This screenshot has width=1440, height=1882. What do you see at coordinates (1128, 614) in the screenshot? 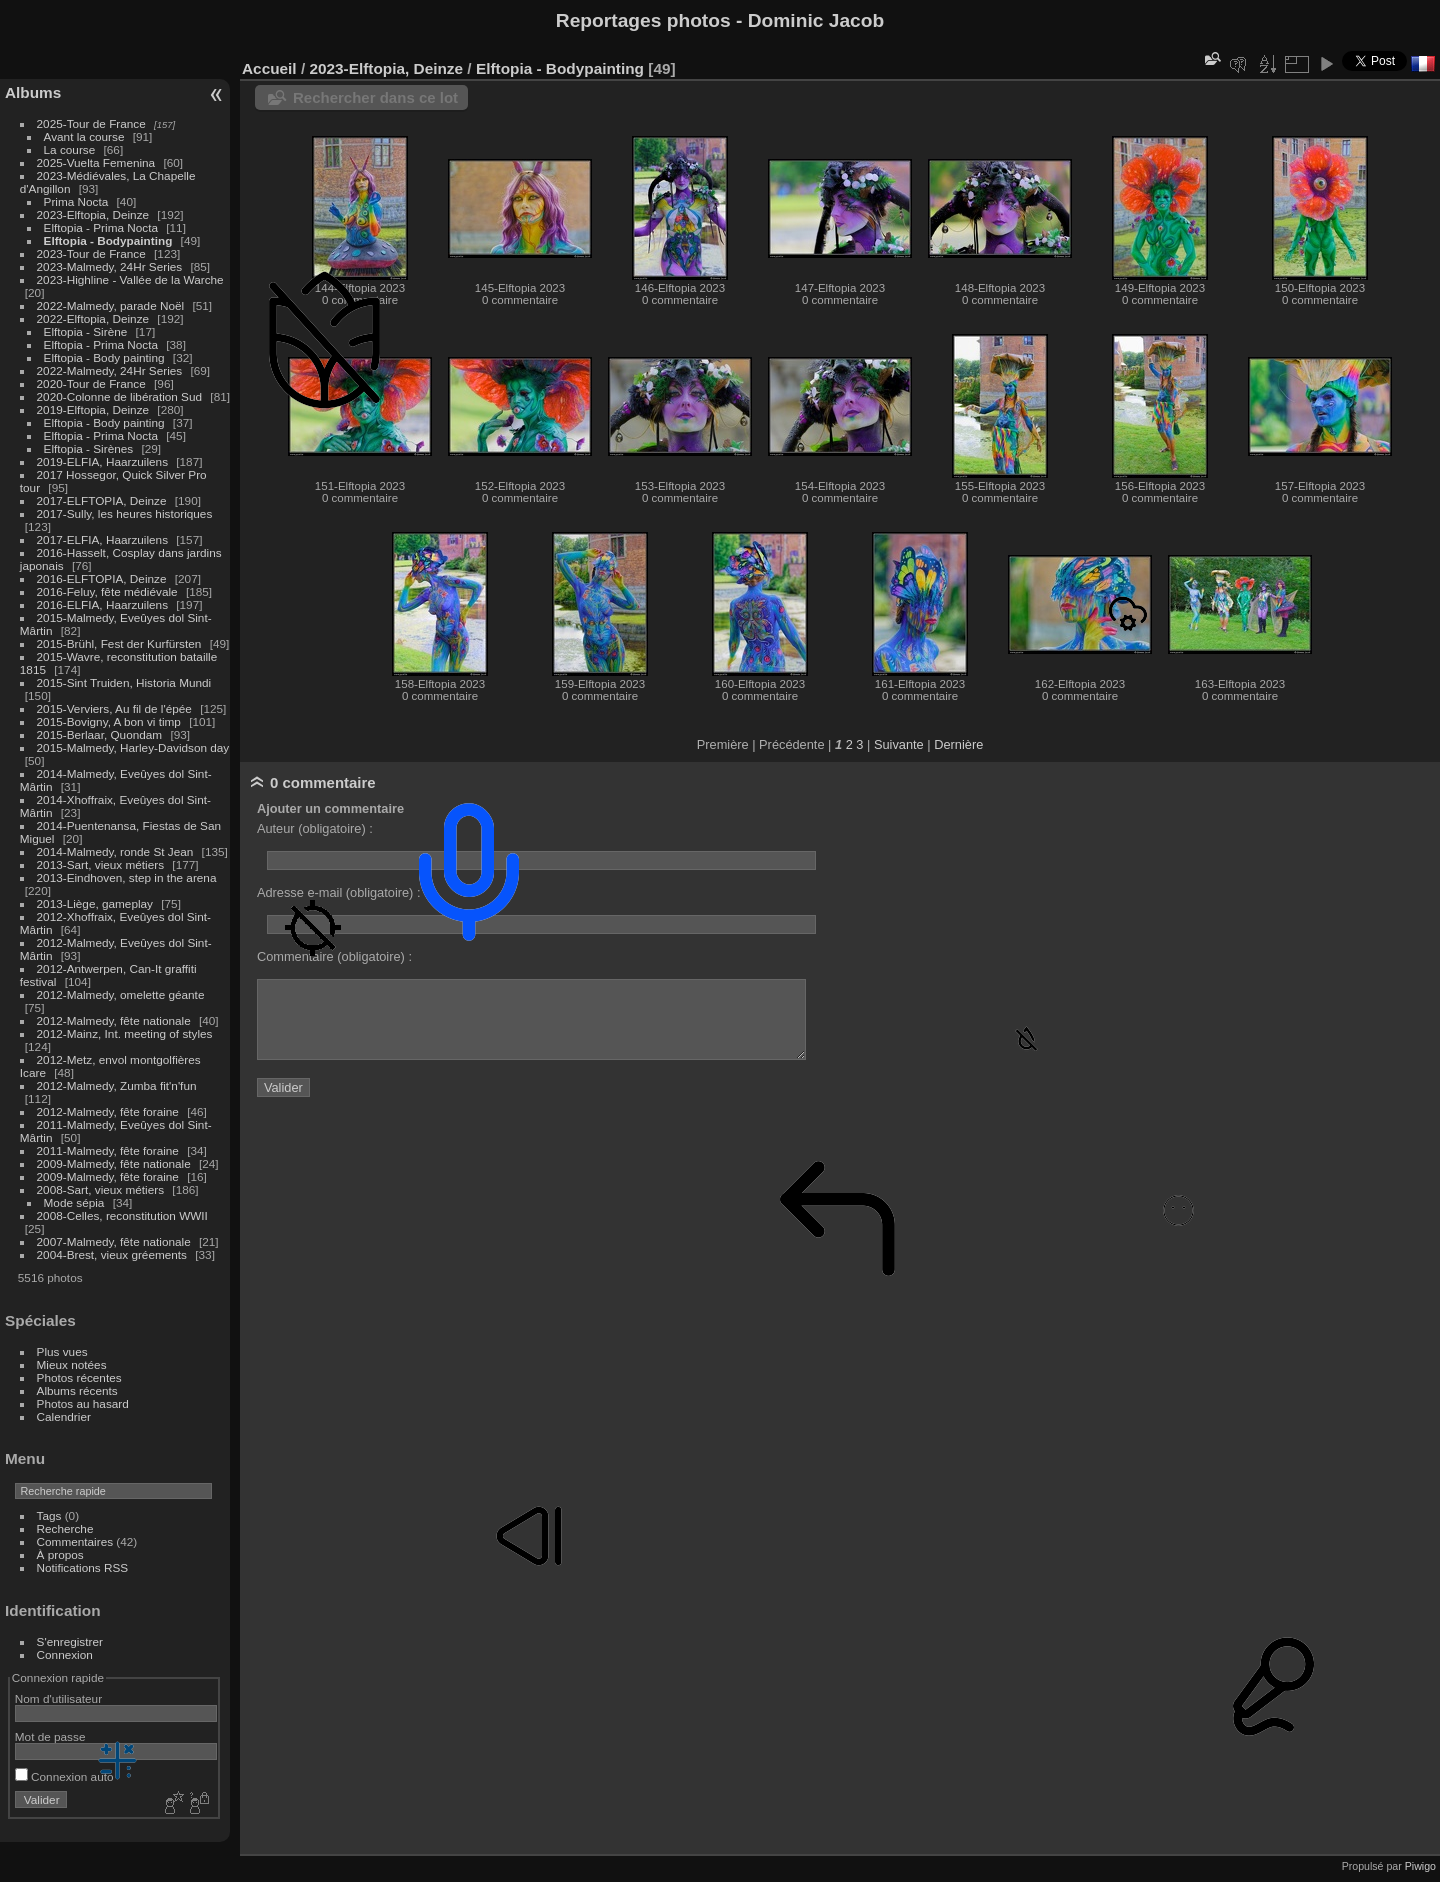
I see `access cloud service settings` at bounding box center [1128, 614].